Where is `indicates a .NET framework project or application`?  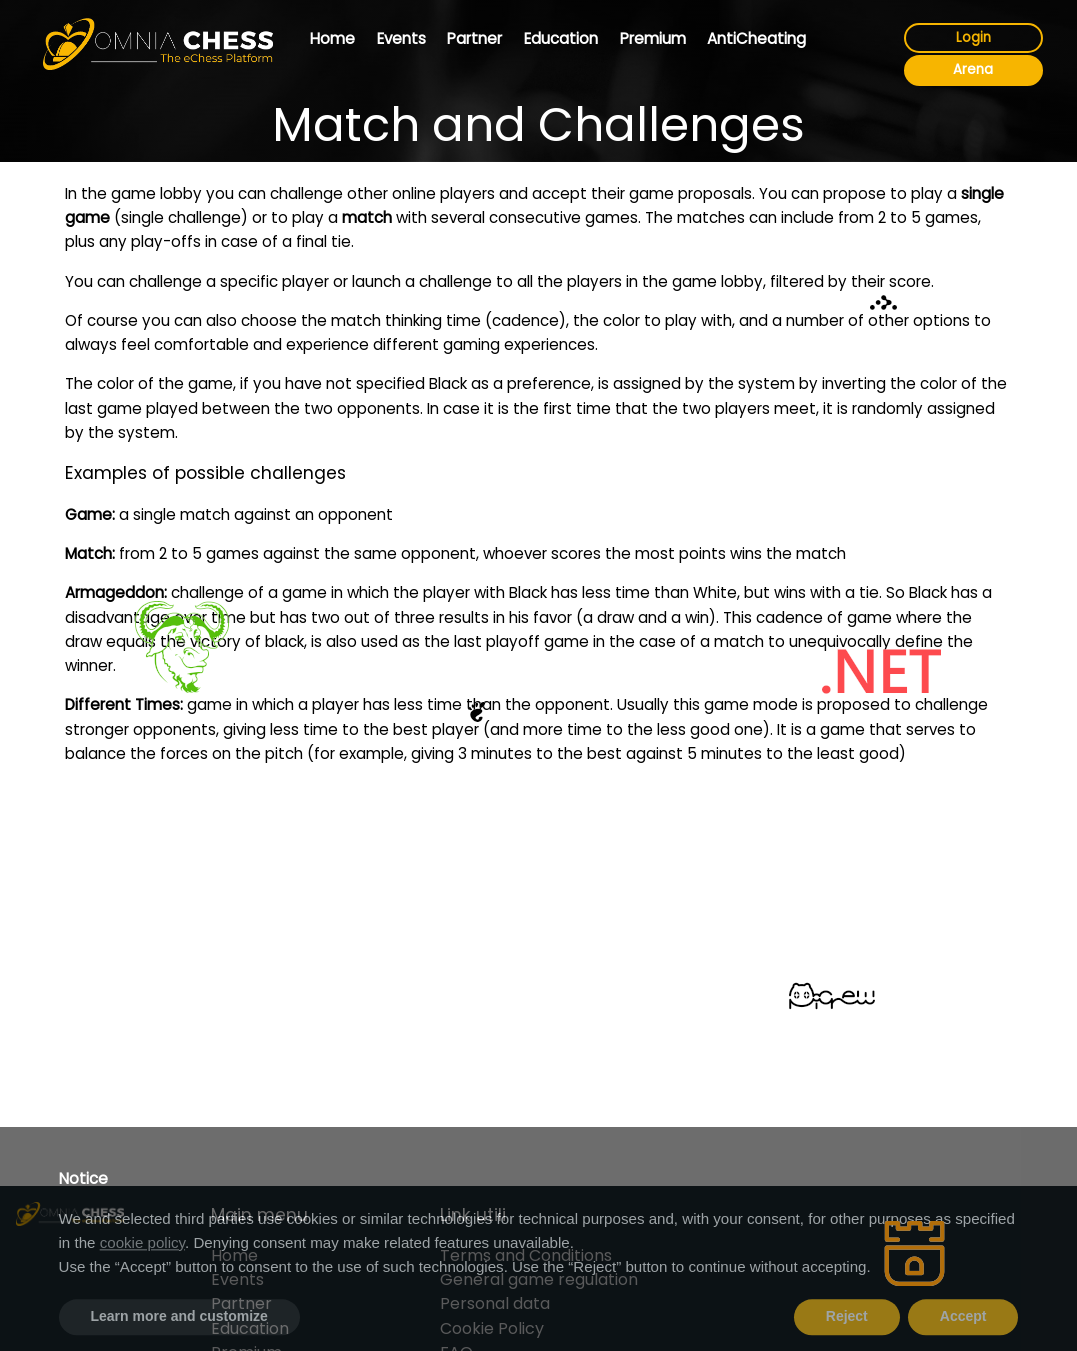
indicates a .NET framework project or application is located at coordinates (881, 671).